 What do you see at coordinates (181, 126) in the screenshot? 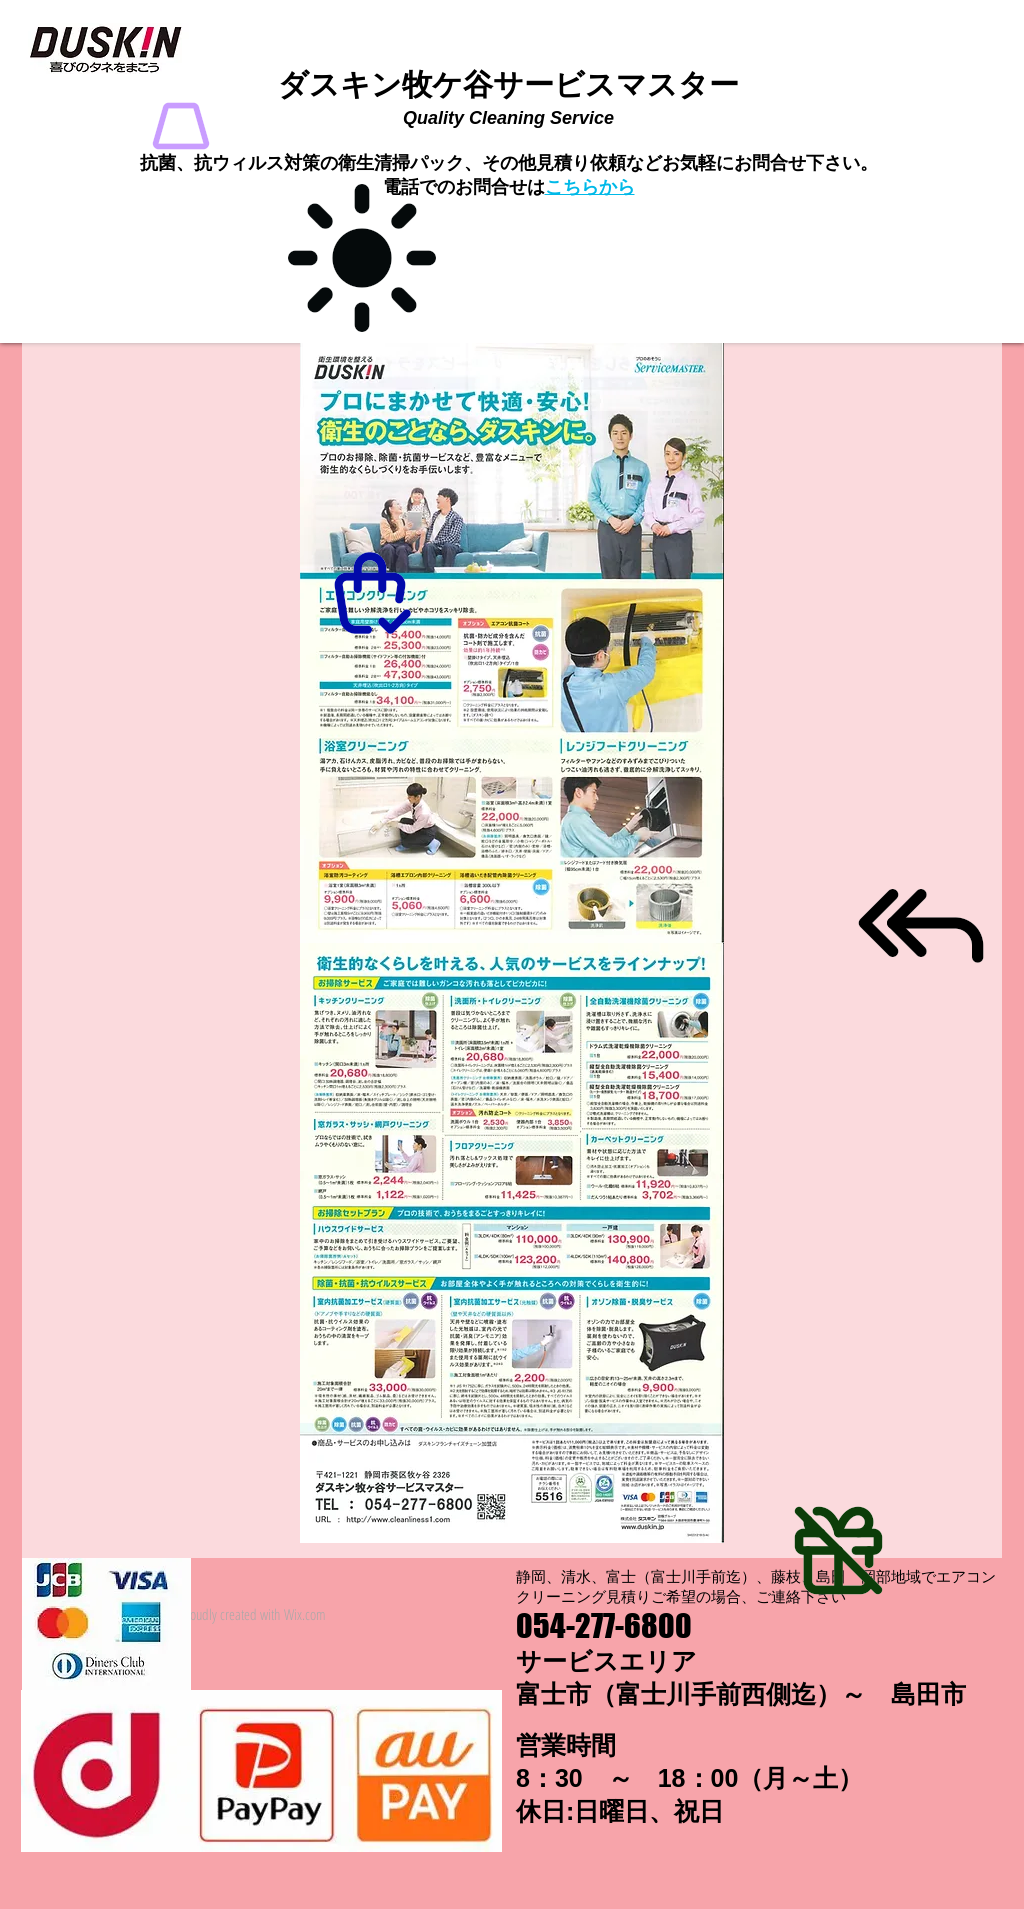
I see `apply vertical skew transformation to selected object` at bounding box center [181, 126].